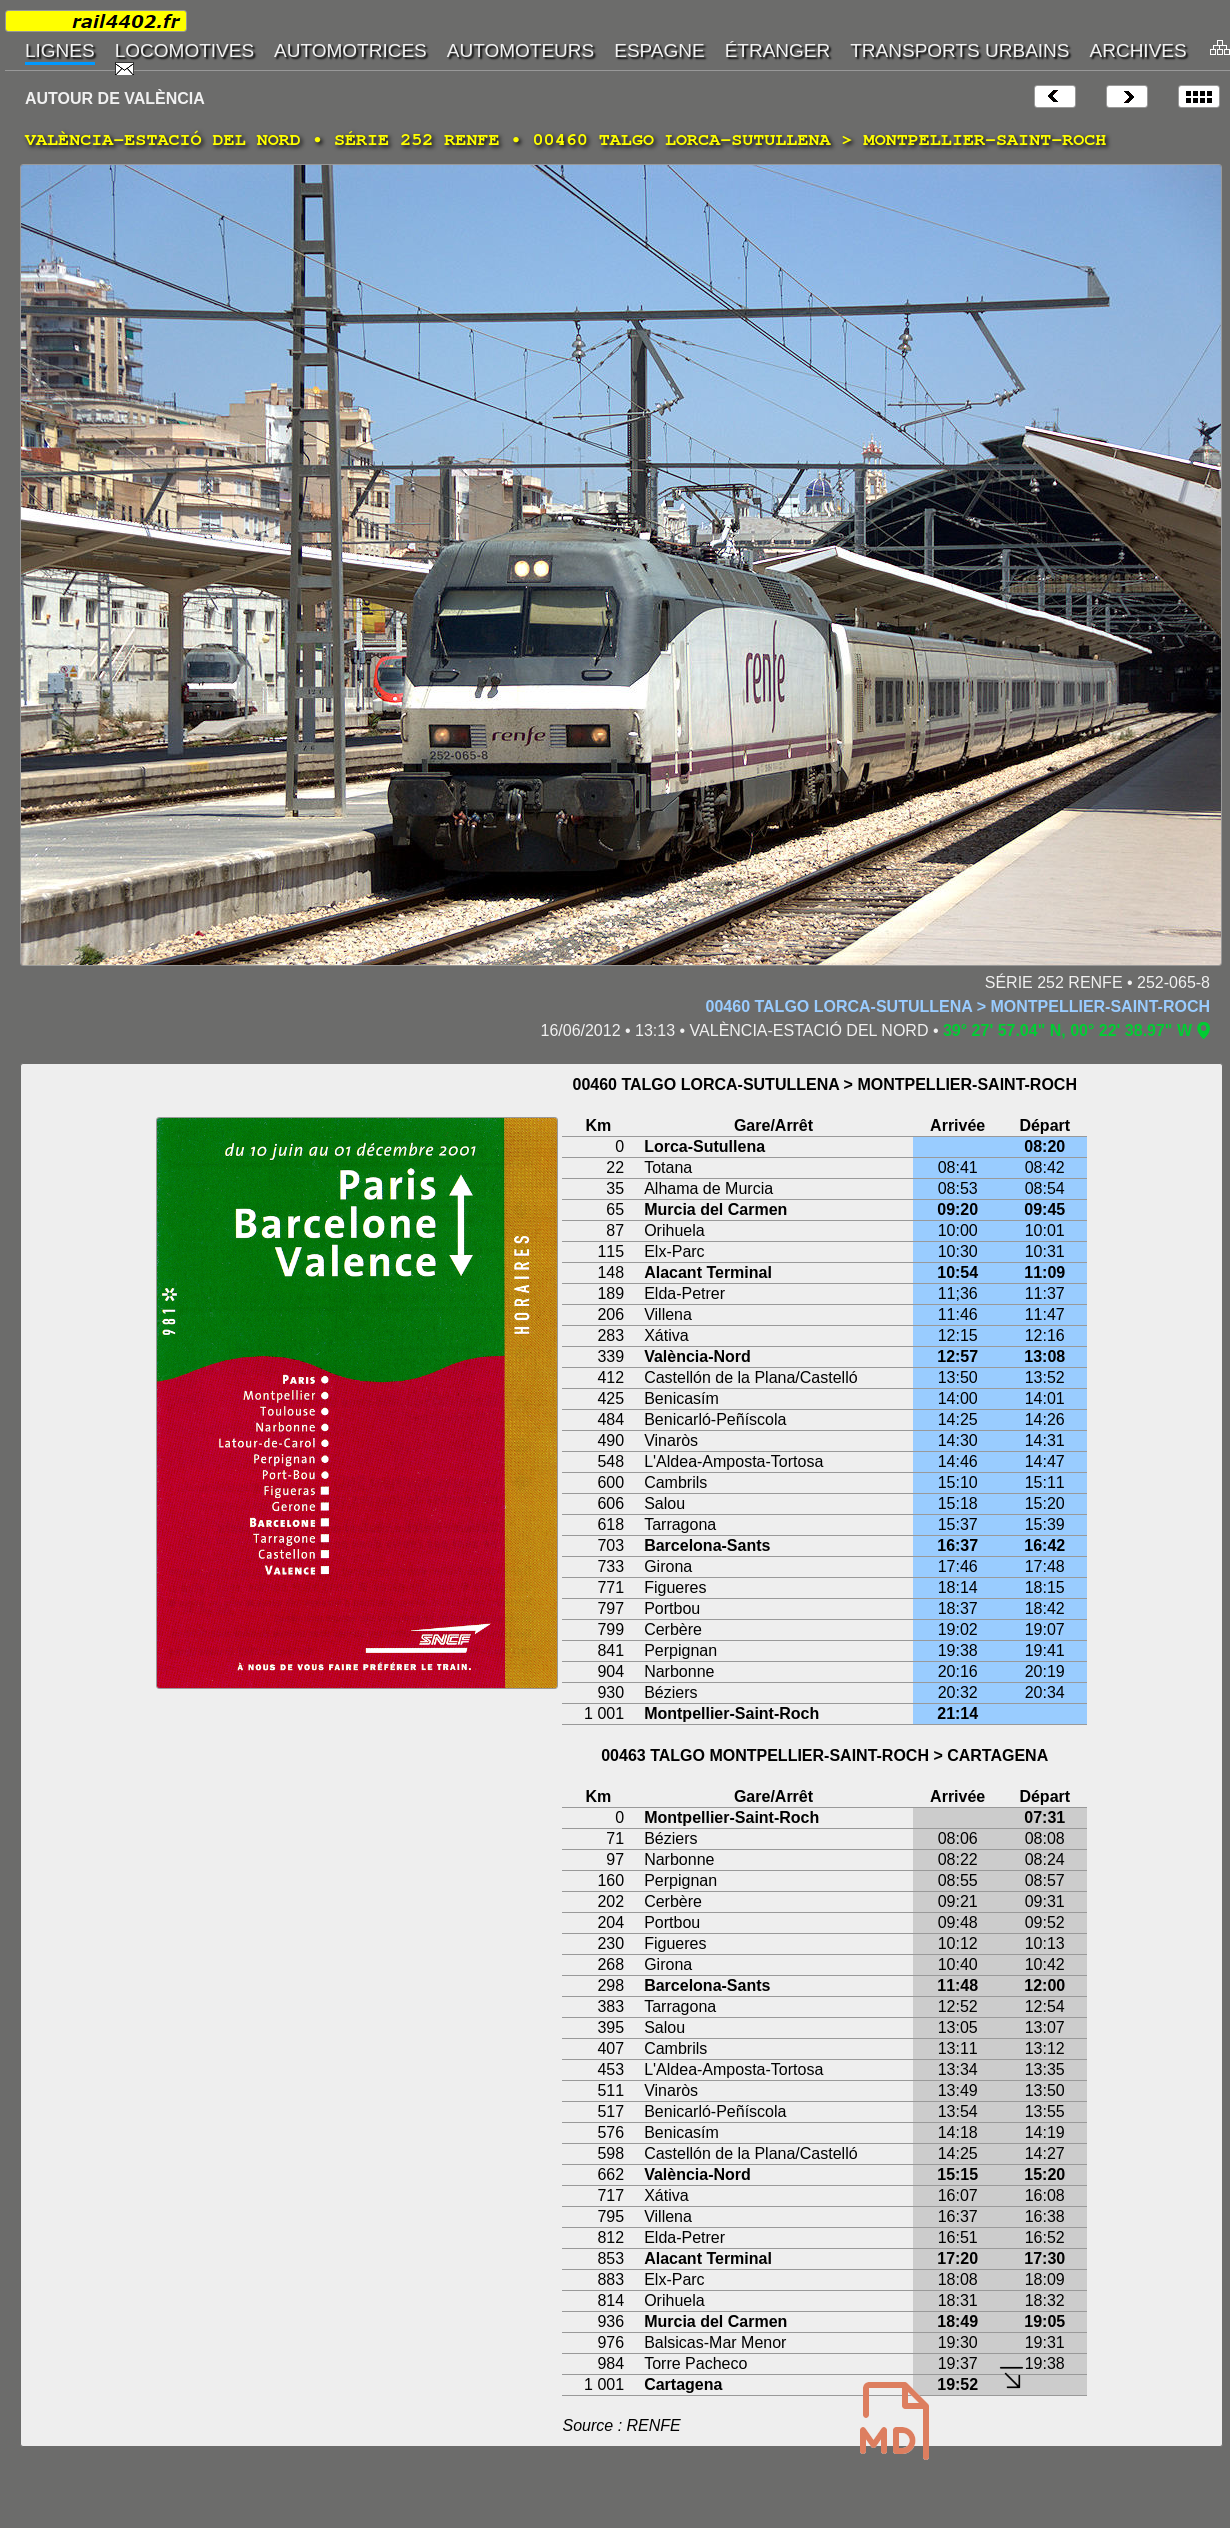 The image size is (1230, 2528). Describe the element at coordinates (896, 2421) in the screenshot. I see `open a markdown file` at that location.